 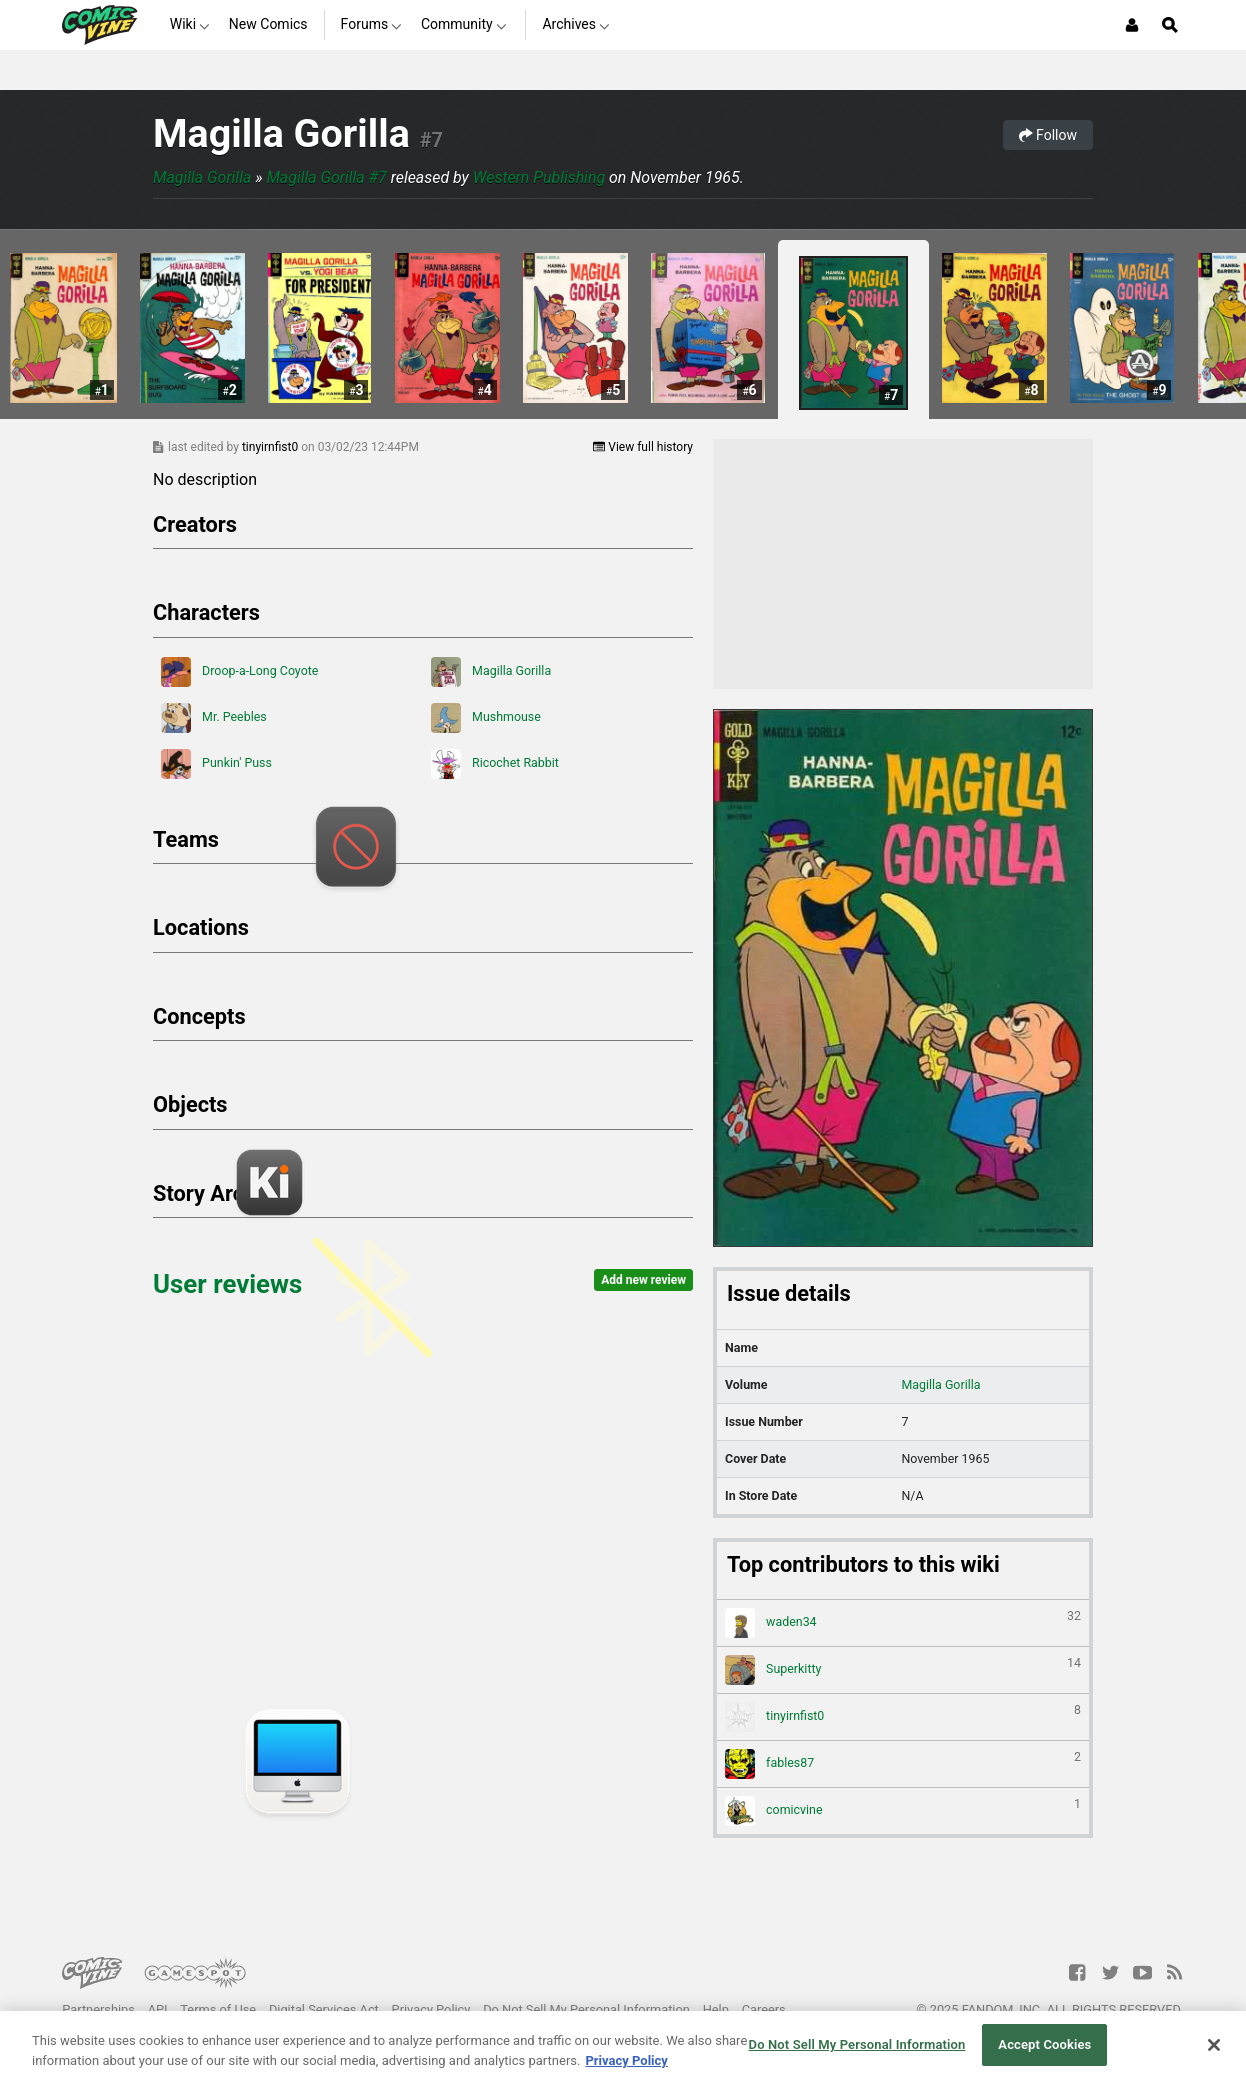 What do you see at coordinates (372, 1297) in the screenshot?
I see `indicates bluetooth is turned off or disabled` at bounding box center [372, 1297].